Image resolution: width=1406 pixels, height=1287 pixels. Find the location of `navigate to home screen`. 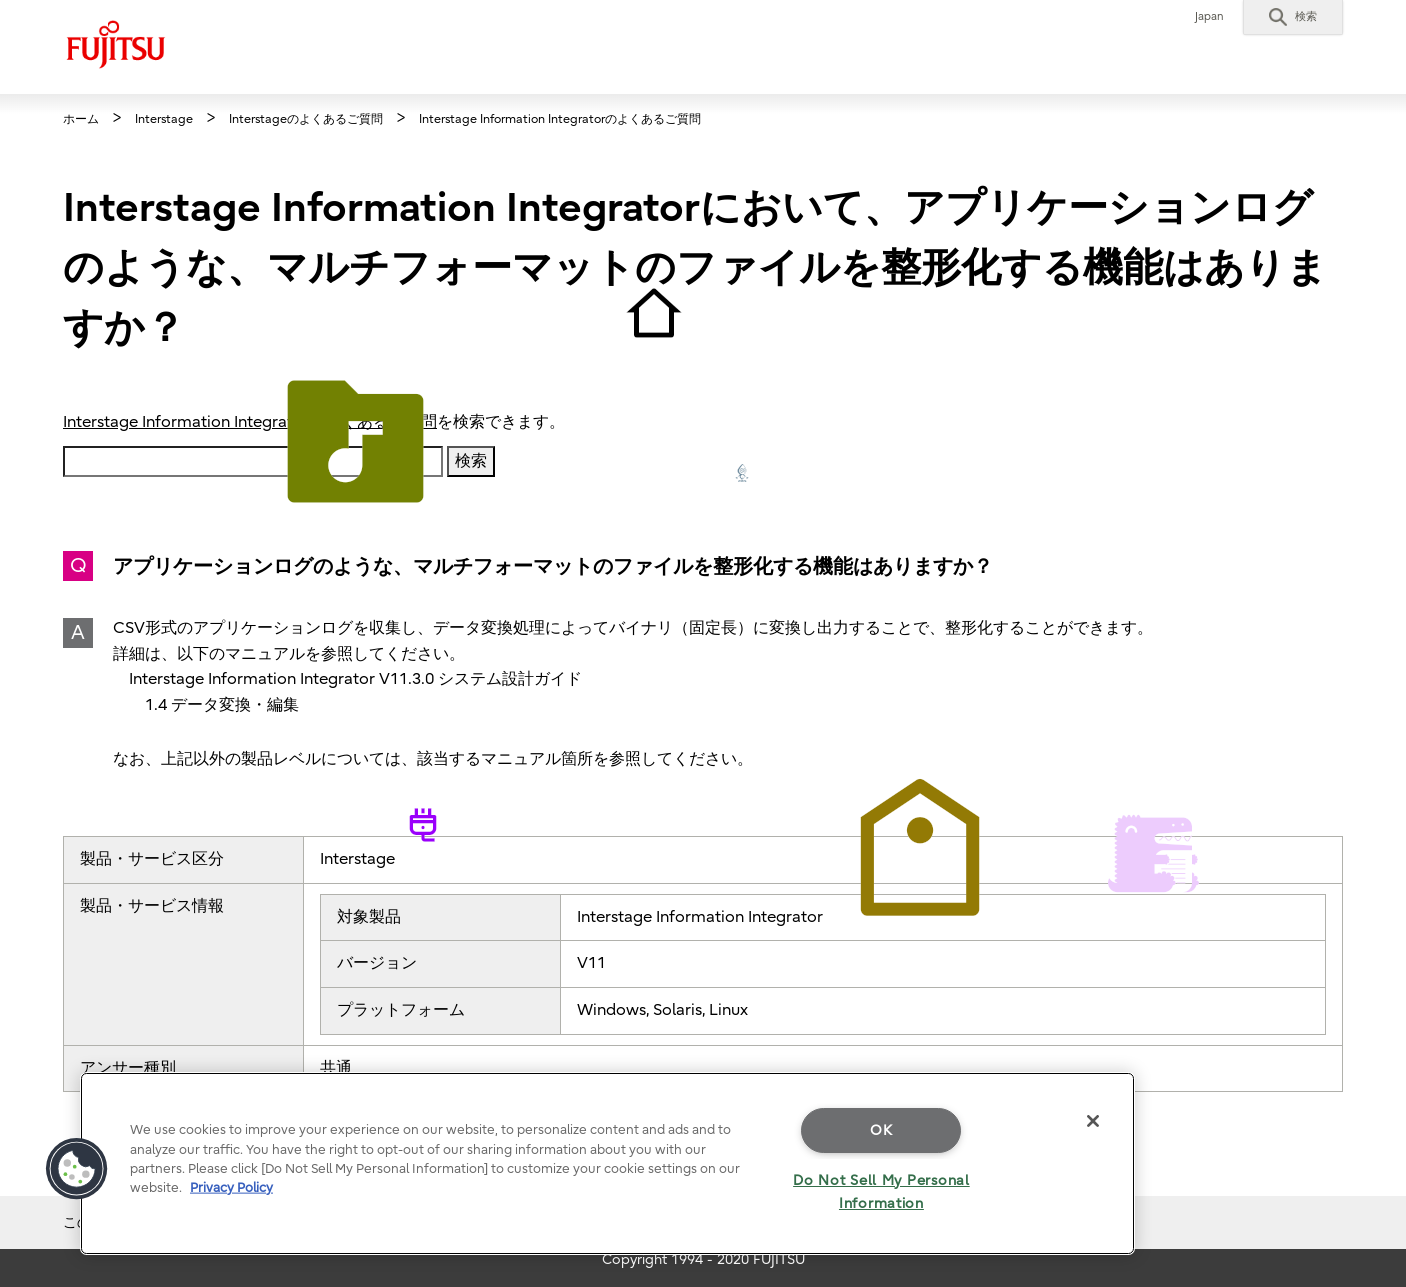

navigate to home screen is located at coordinates (654, 315).